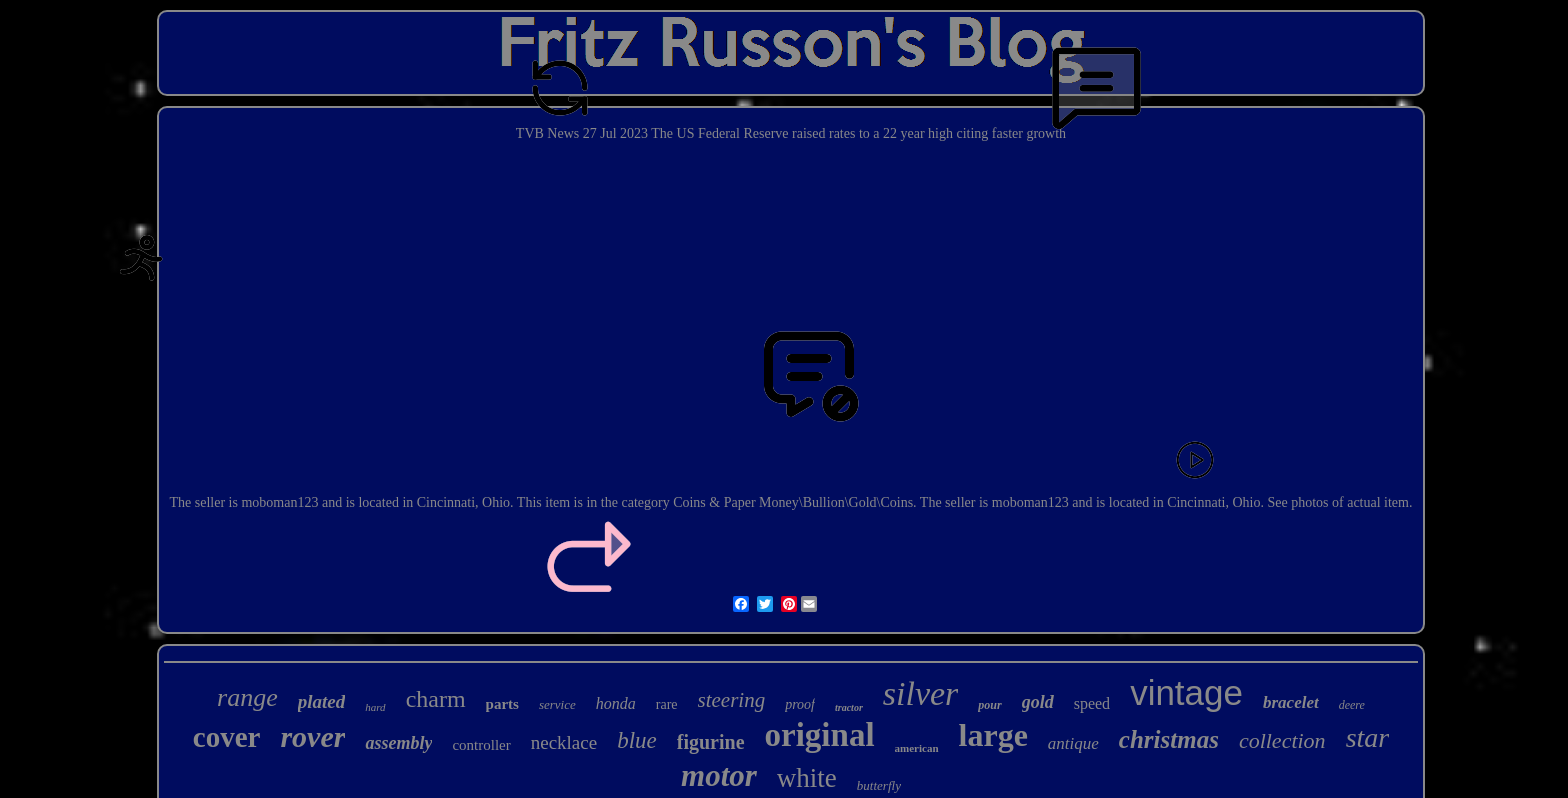 The height and width of the screenshot is (798, 1568). I want to click on refresh or reload content, so click(560, 88).